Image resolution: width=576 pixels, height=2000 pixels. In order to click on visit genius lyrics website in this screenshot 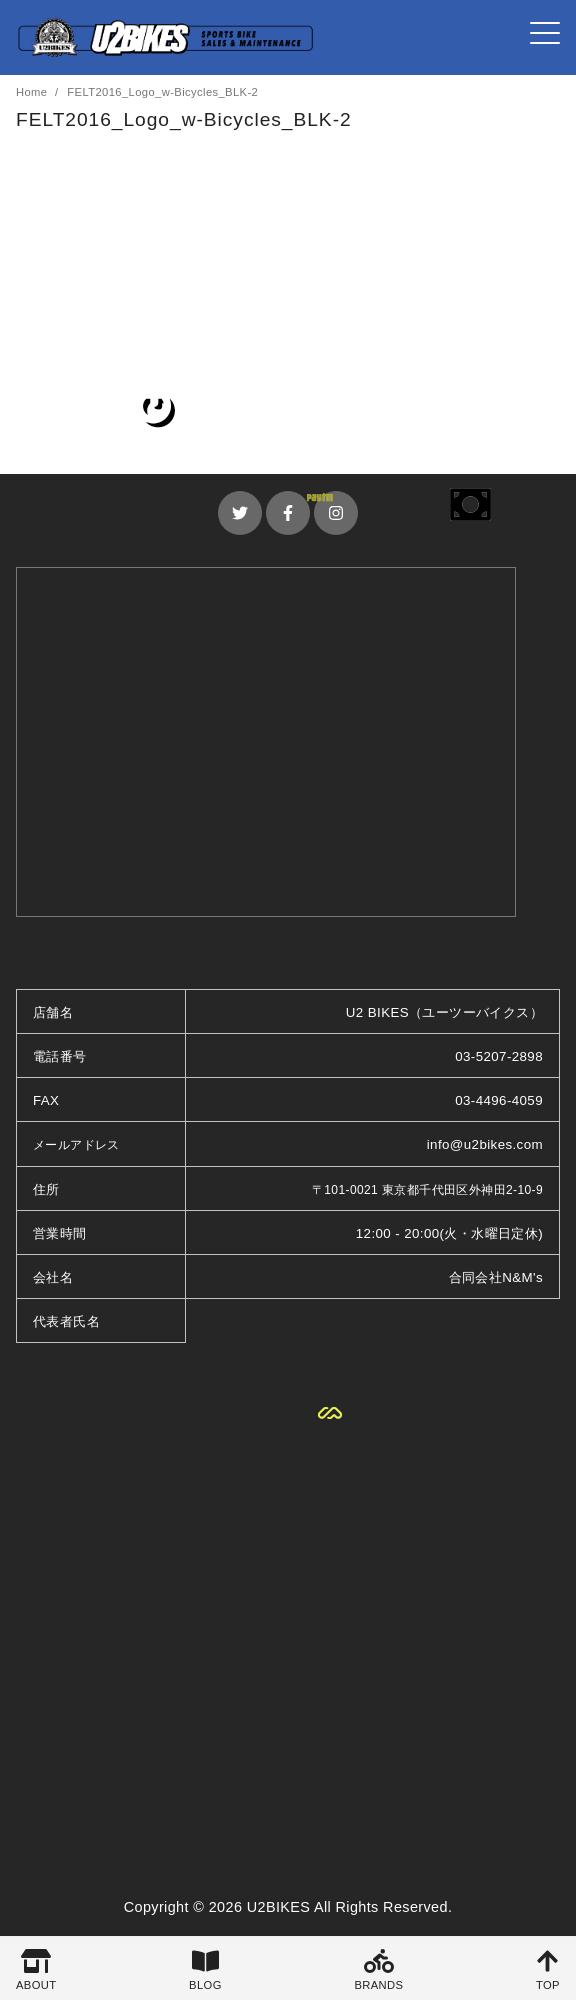, I will do `click(159, 413)`.